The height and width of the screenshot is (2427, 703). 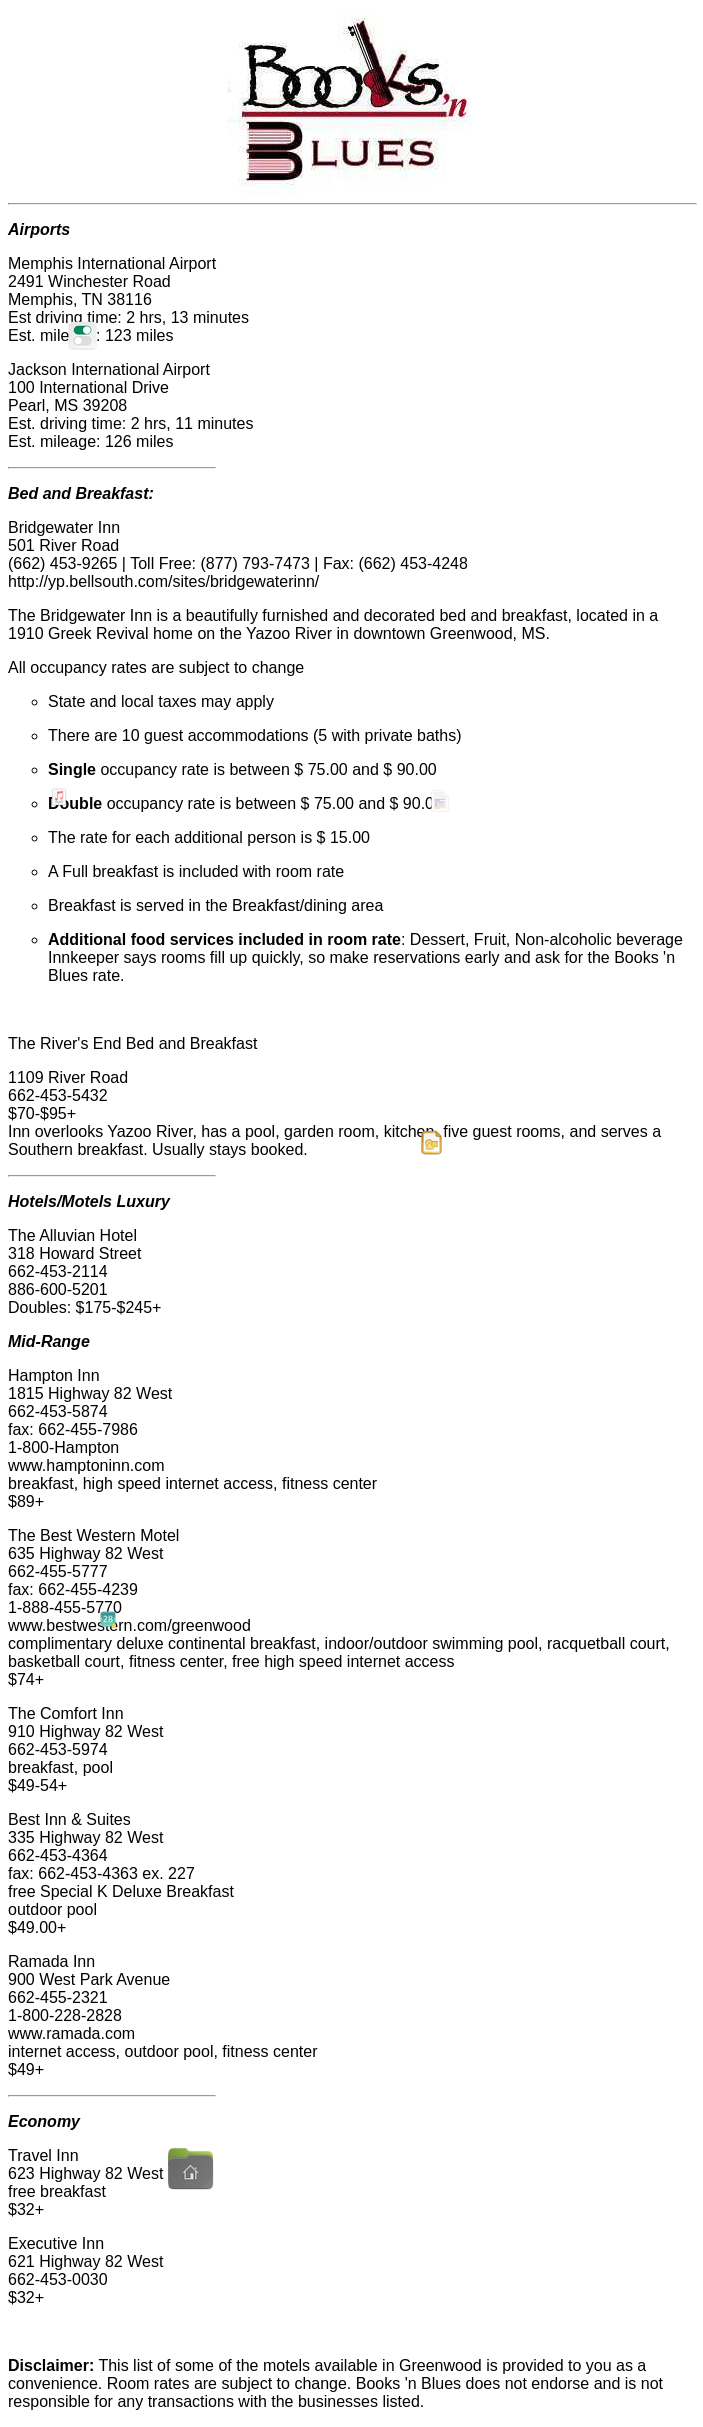 What do you see at coordinates (431, 1142) in the screenshot?
I see `open a vector graphics document` at bounding box center [431, 1142].